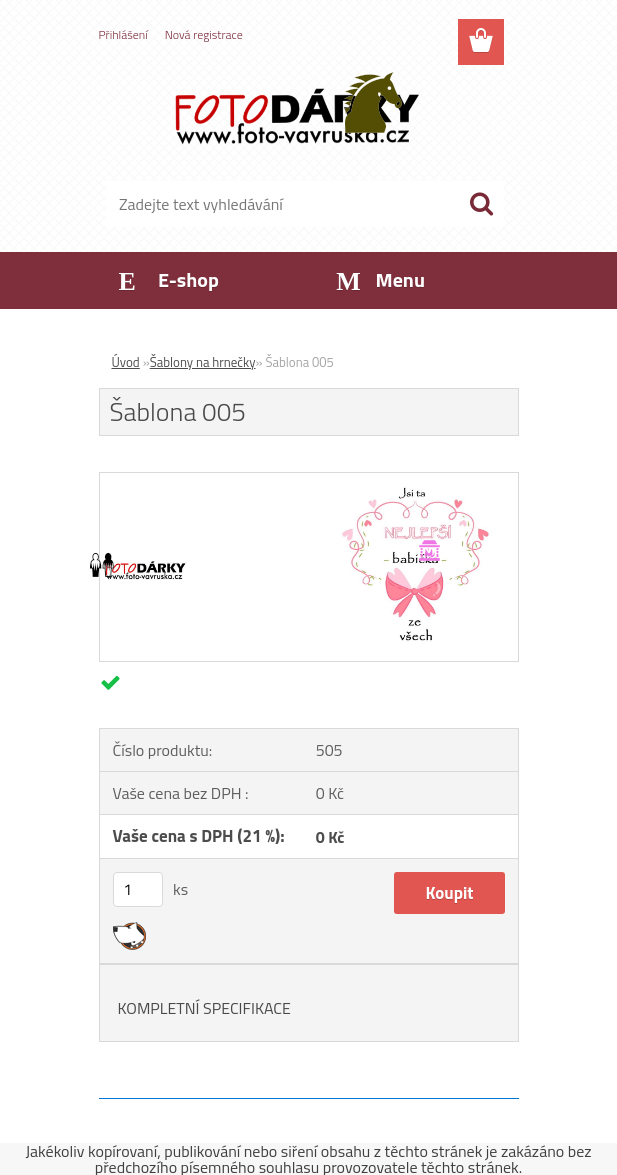 The width and height of the screenshot is (617, 1175). I want to click on select the knight piece in a chess game, so click(375, 103).